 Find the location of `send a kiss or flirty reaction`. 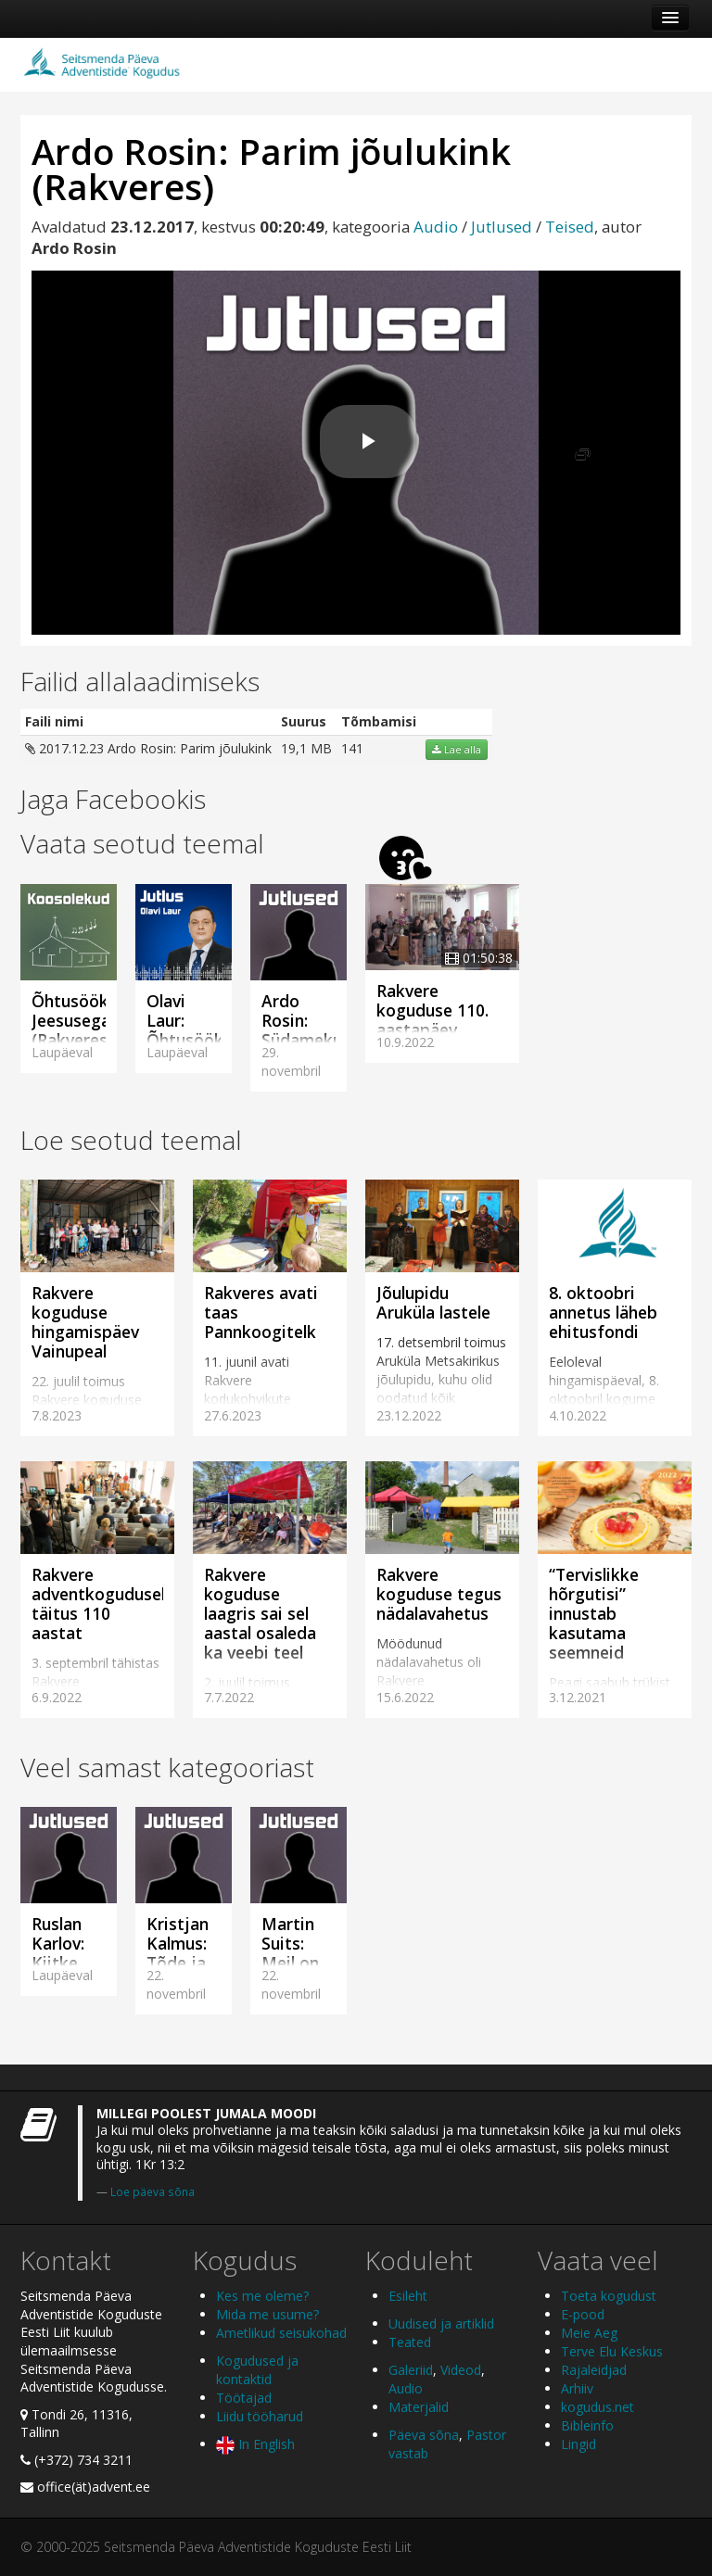

send a kiss or flirty reaction is located at coordinates (404, 858).